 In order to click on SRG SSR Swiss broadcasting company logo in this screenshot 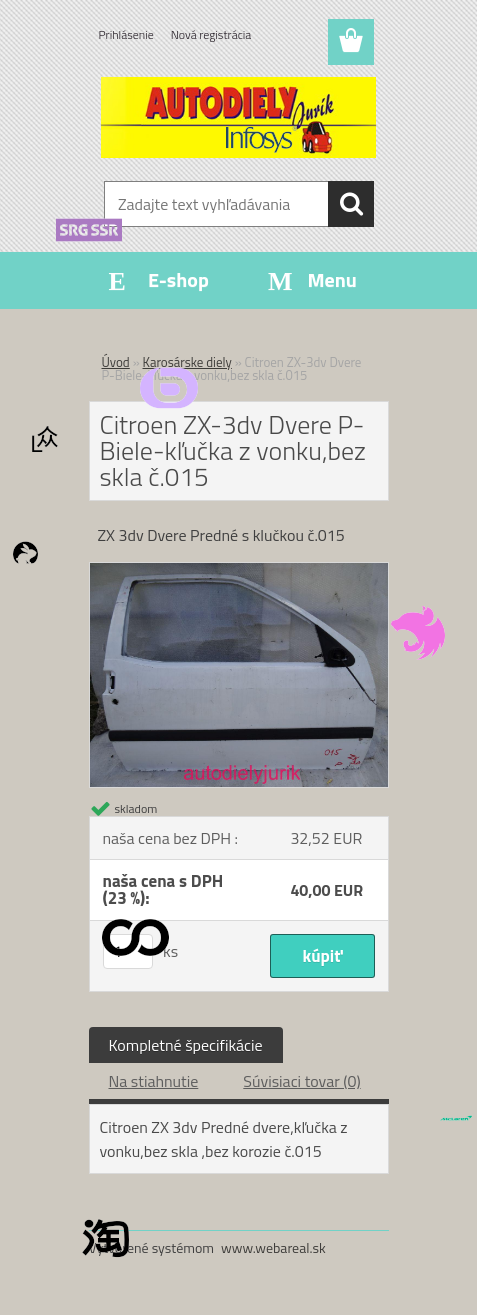, I will do `click(89, 230)`.